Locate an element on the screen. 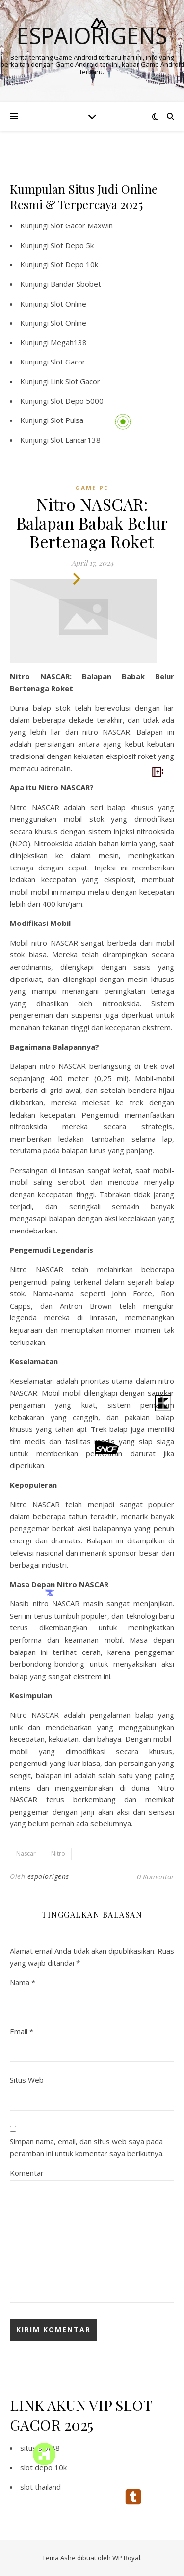  open the Kaufland app is located at coordinates (163, 1403).